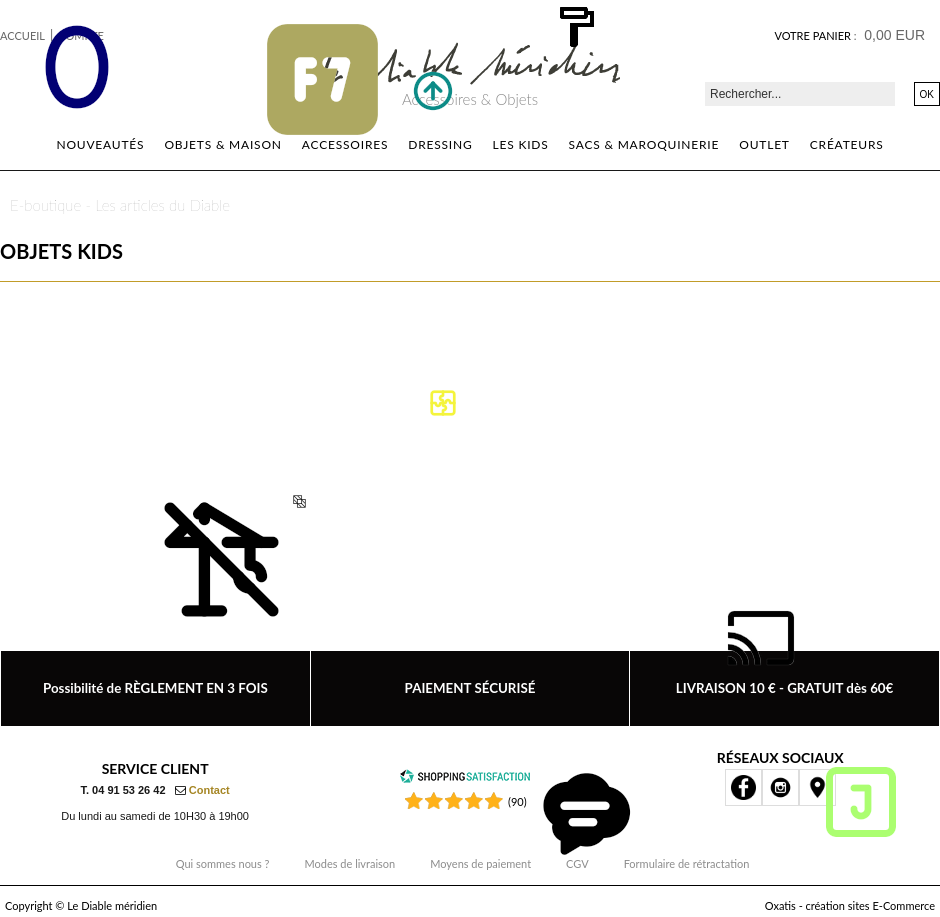  Describe the element at coordinates (433, 91) in the screenshot. I see `scroll to top of page` at that location.